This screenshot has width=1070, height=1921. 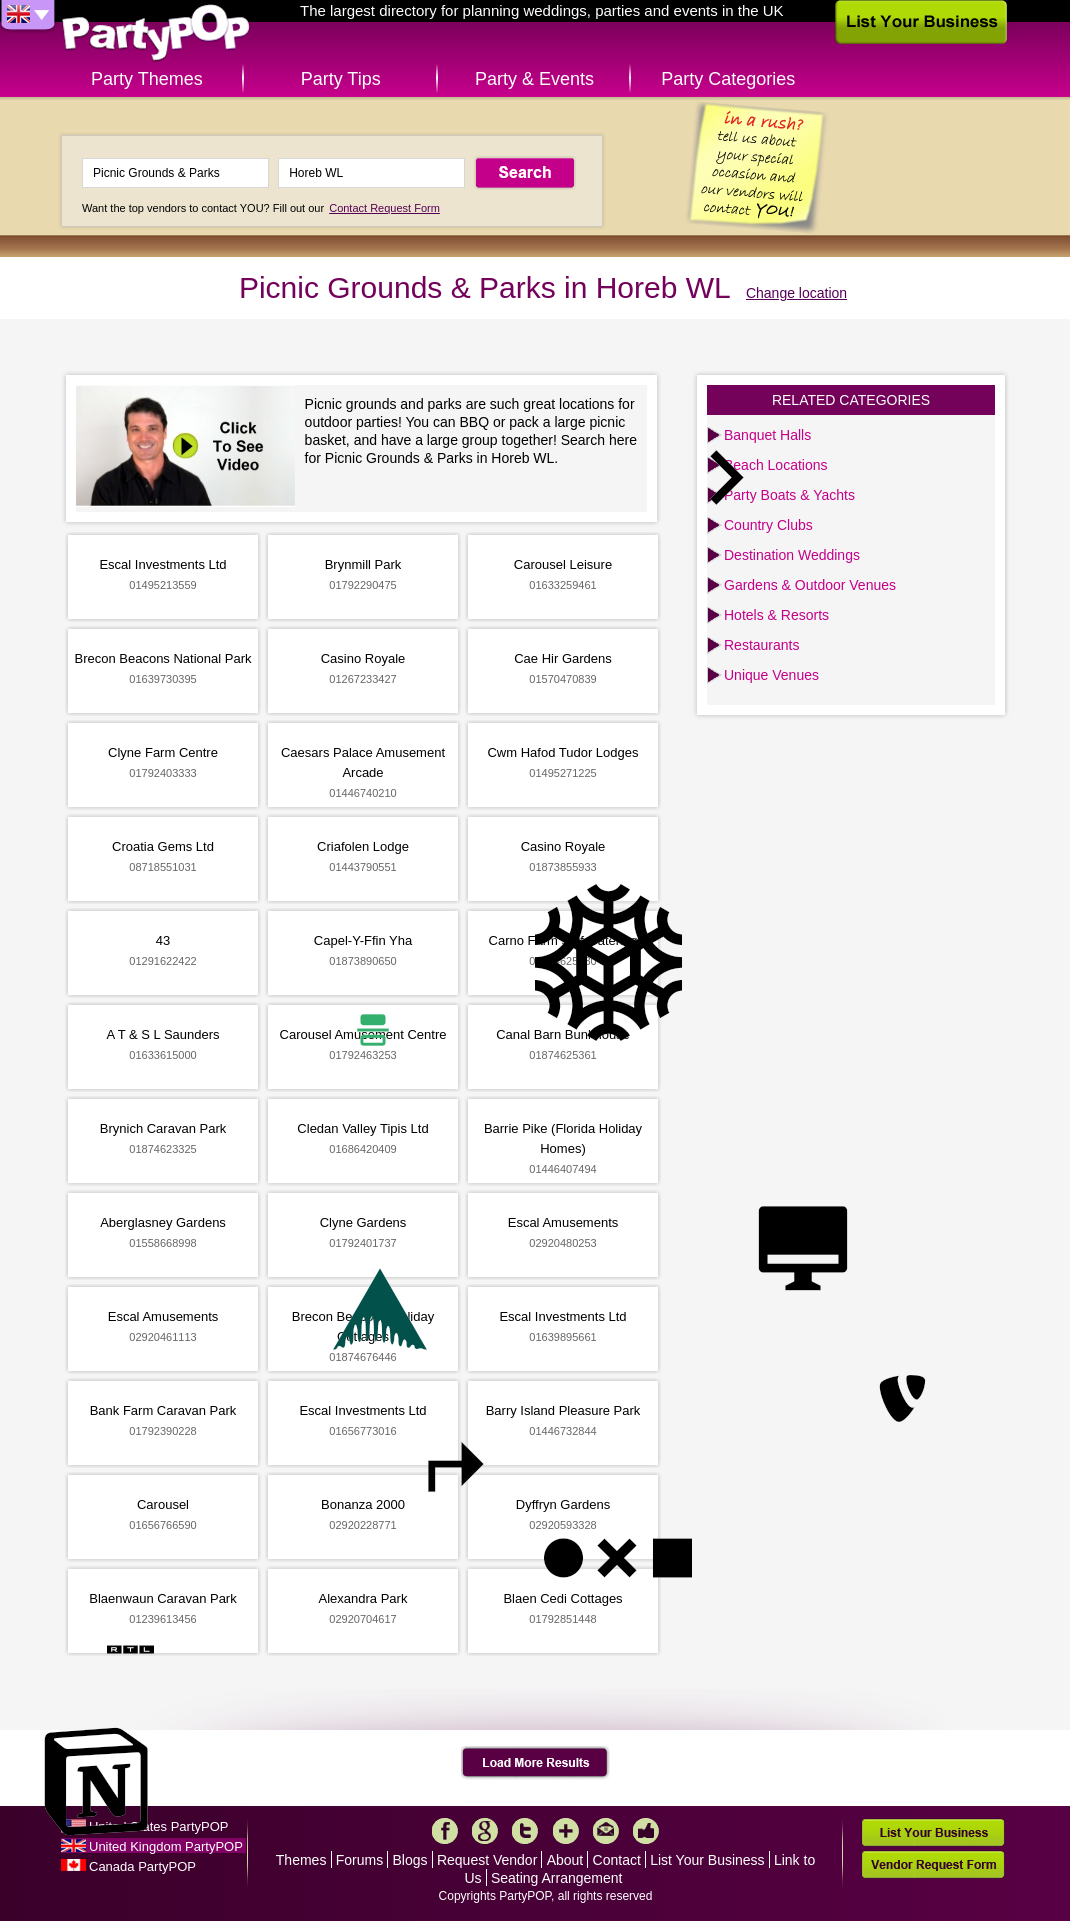 What do you see at coordinates (726, 477) in the screenshot?
I see `navigate to the next item or screen` at bounding box center [726, 477].